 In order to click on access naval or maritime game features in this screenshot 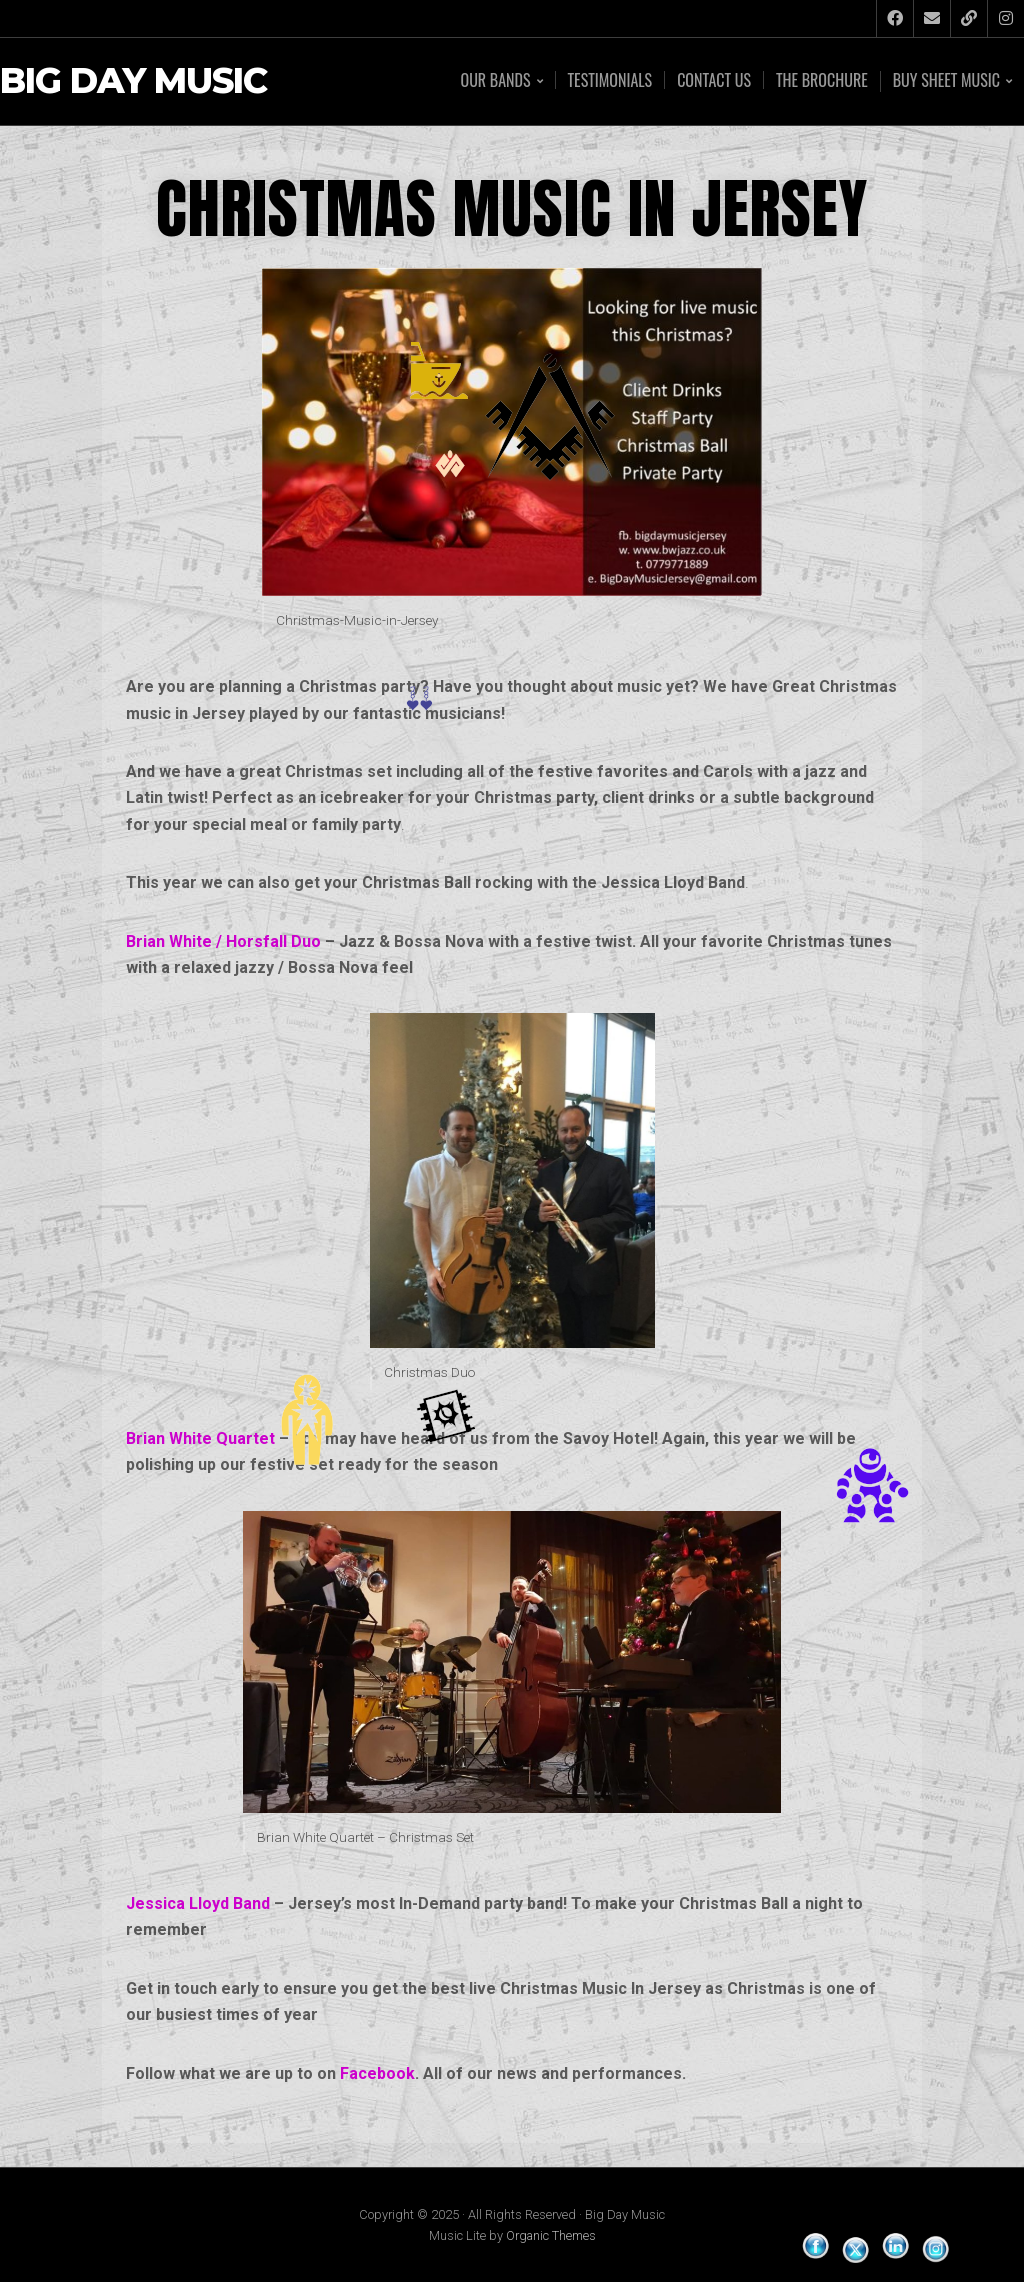, I will do `click(439, 370)`.